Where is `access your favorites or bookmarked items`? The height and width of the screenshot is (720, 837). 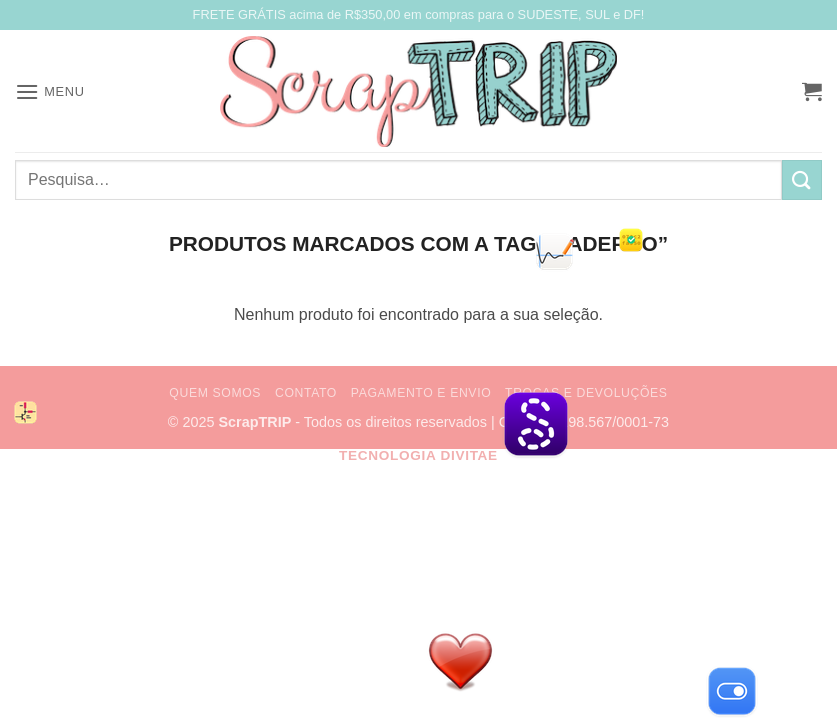
access your favorites or bookmarked items is located at coordinates (460, 657).